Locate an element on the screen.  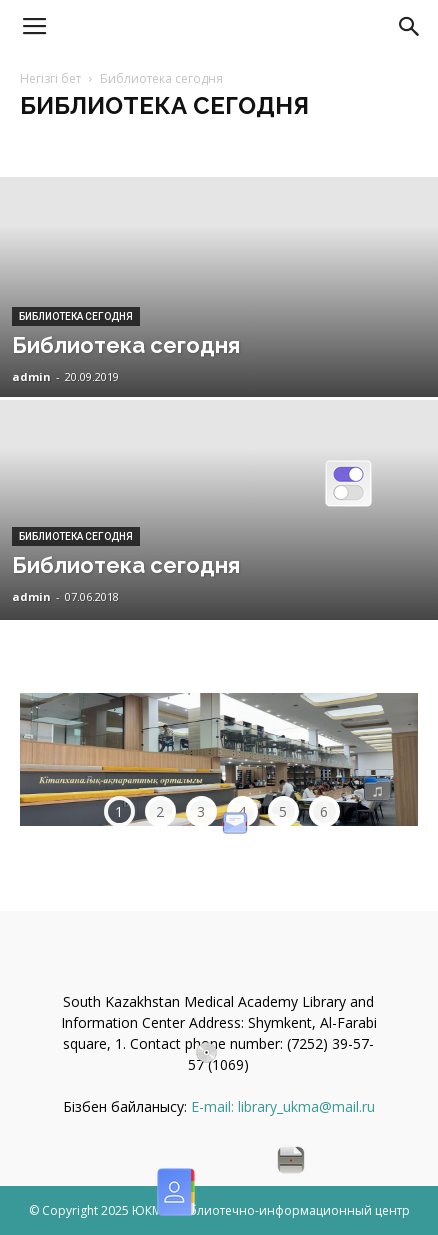
open the contacts app is located at coordinates (176, 1192).